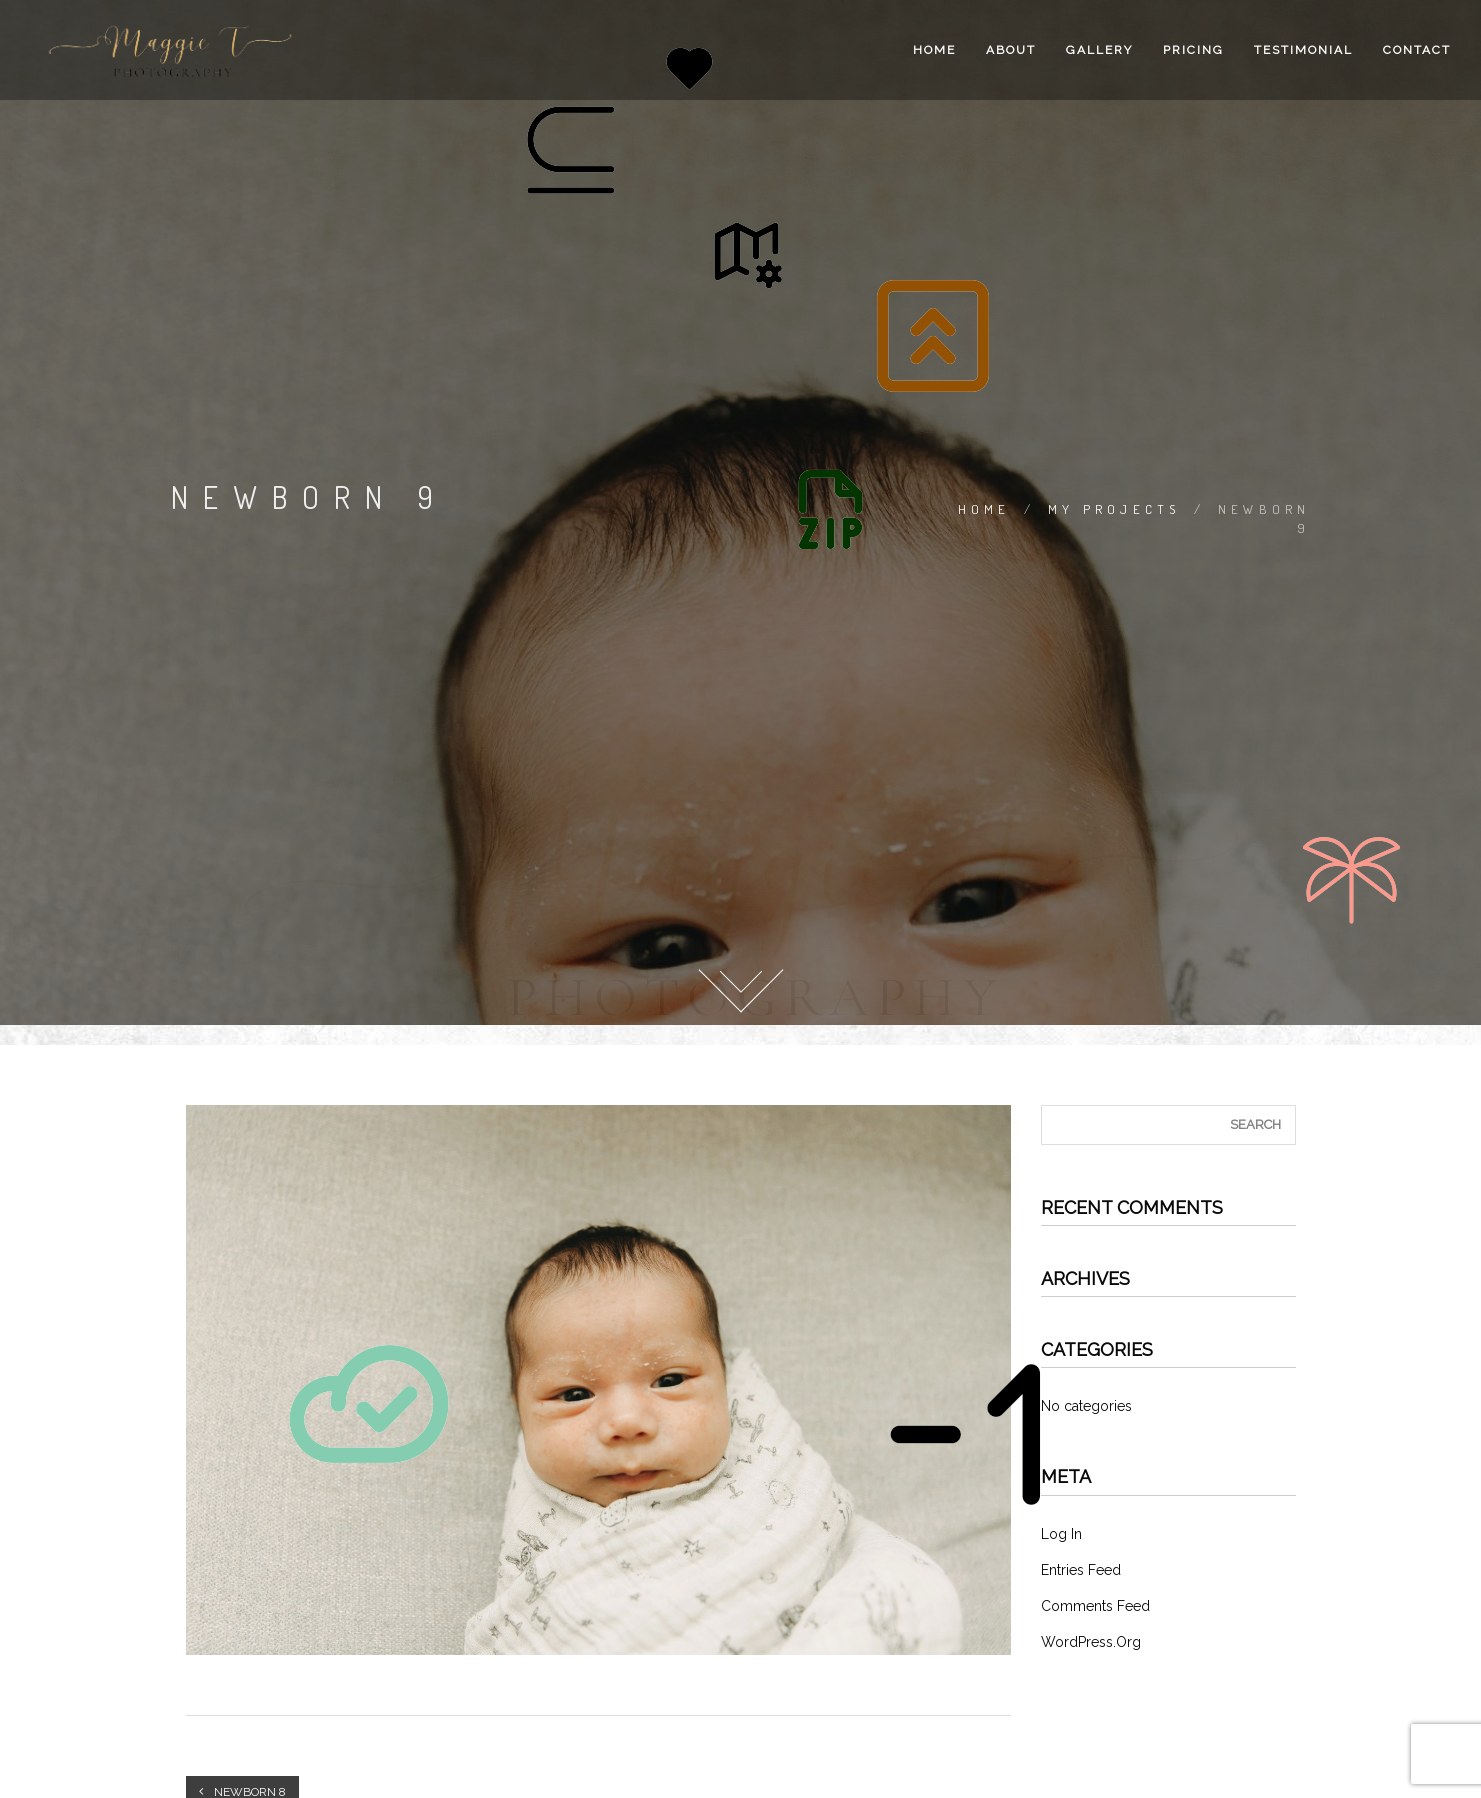  Describe the element at coordinates (746, 251) in the screenshot. I see `access map settings` at that location.